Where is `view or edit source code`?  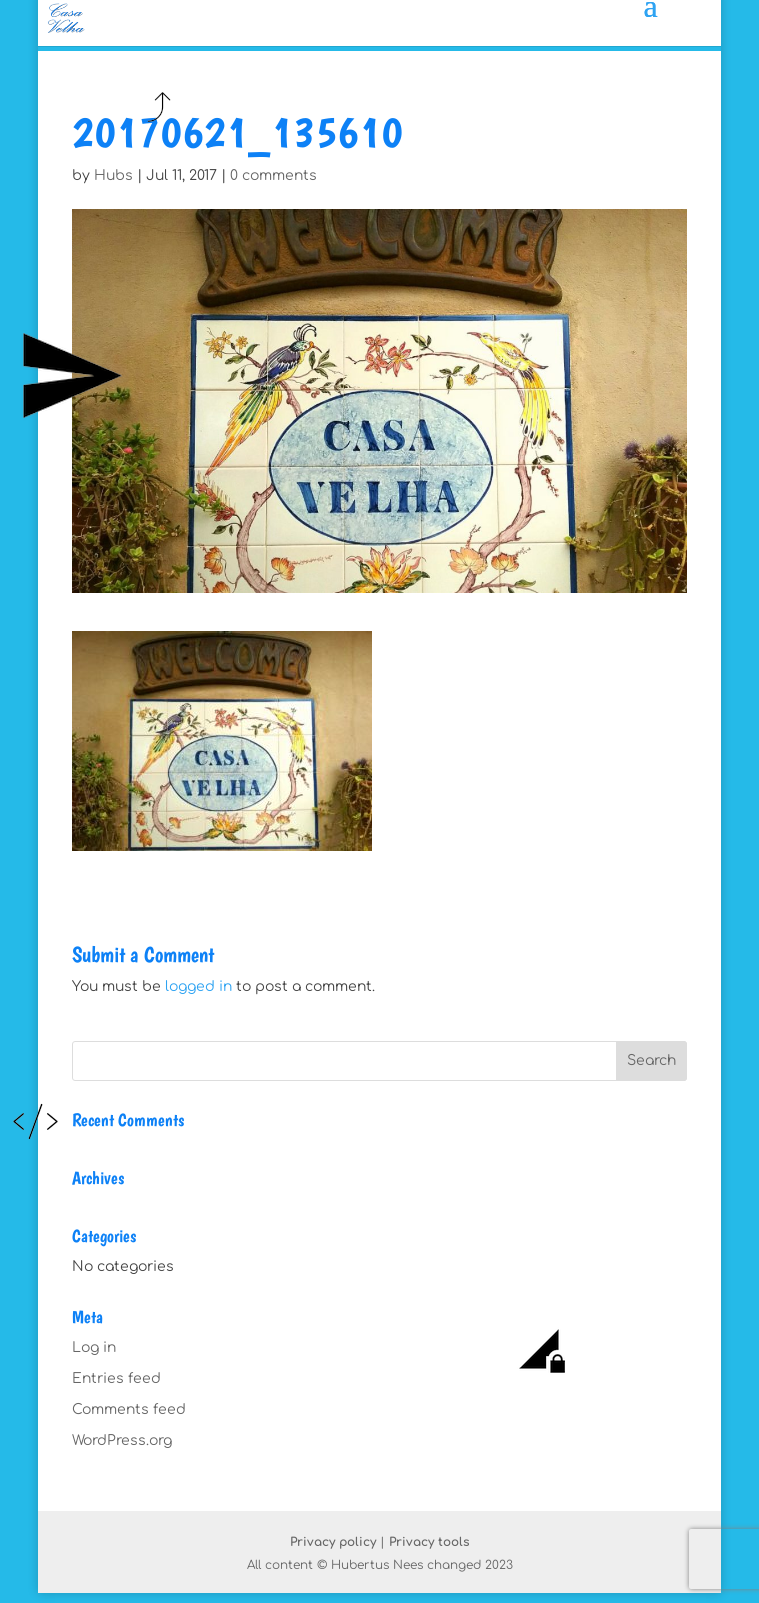
view or edit source code is located at coordinates (35, 1121).